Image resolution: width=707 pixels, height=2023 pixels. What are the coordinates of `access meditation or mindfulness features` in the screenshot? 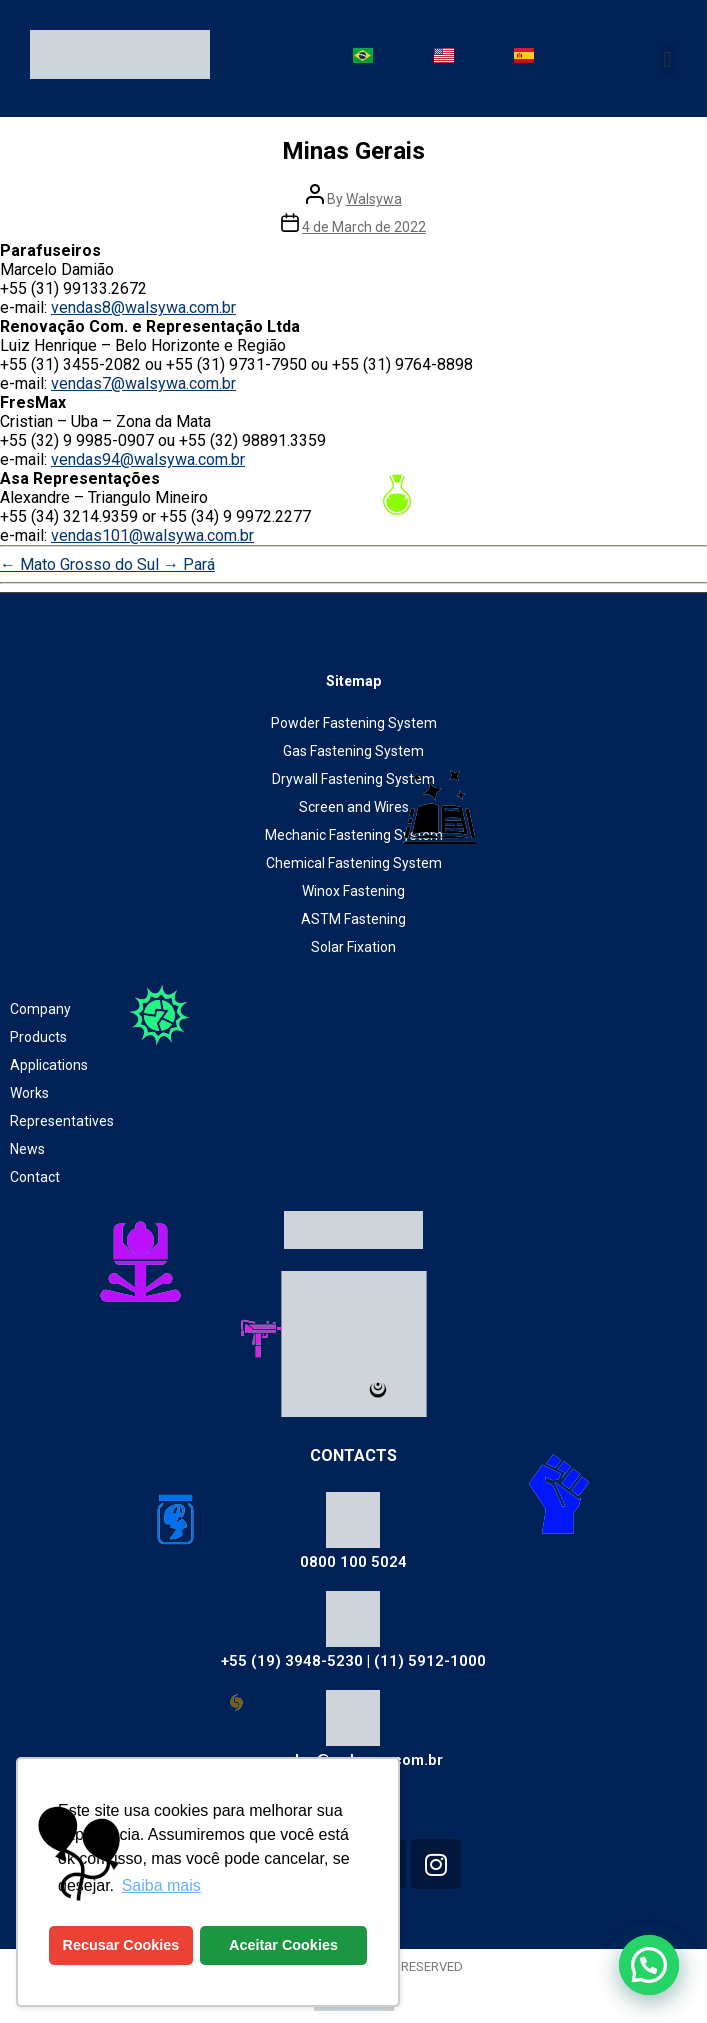 It's located at (140, 1261).